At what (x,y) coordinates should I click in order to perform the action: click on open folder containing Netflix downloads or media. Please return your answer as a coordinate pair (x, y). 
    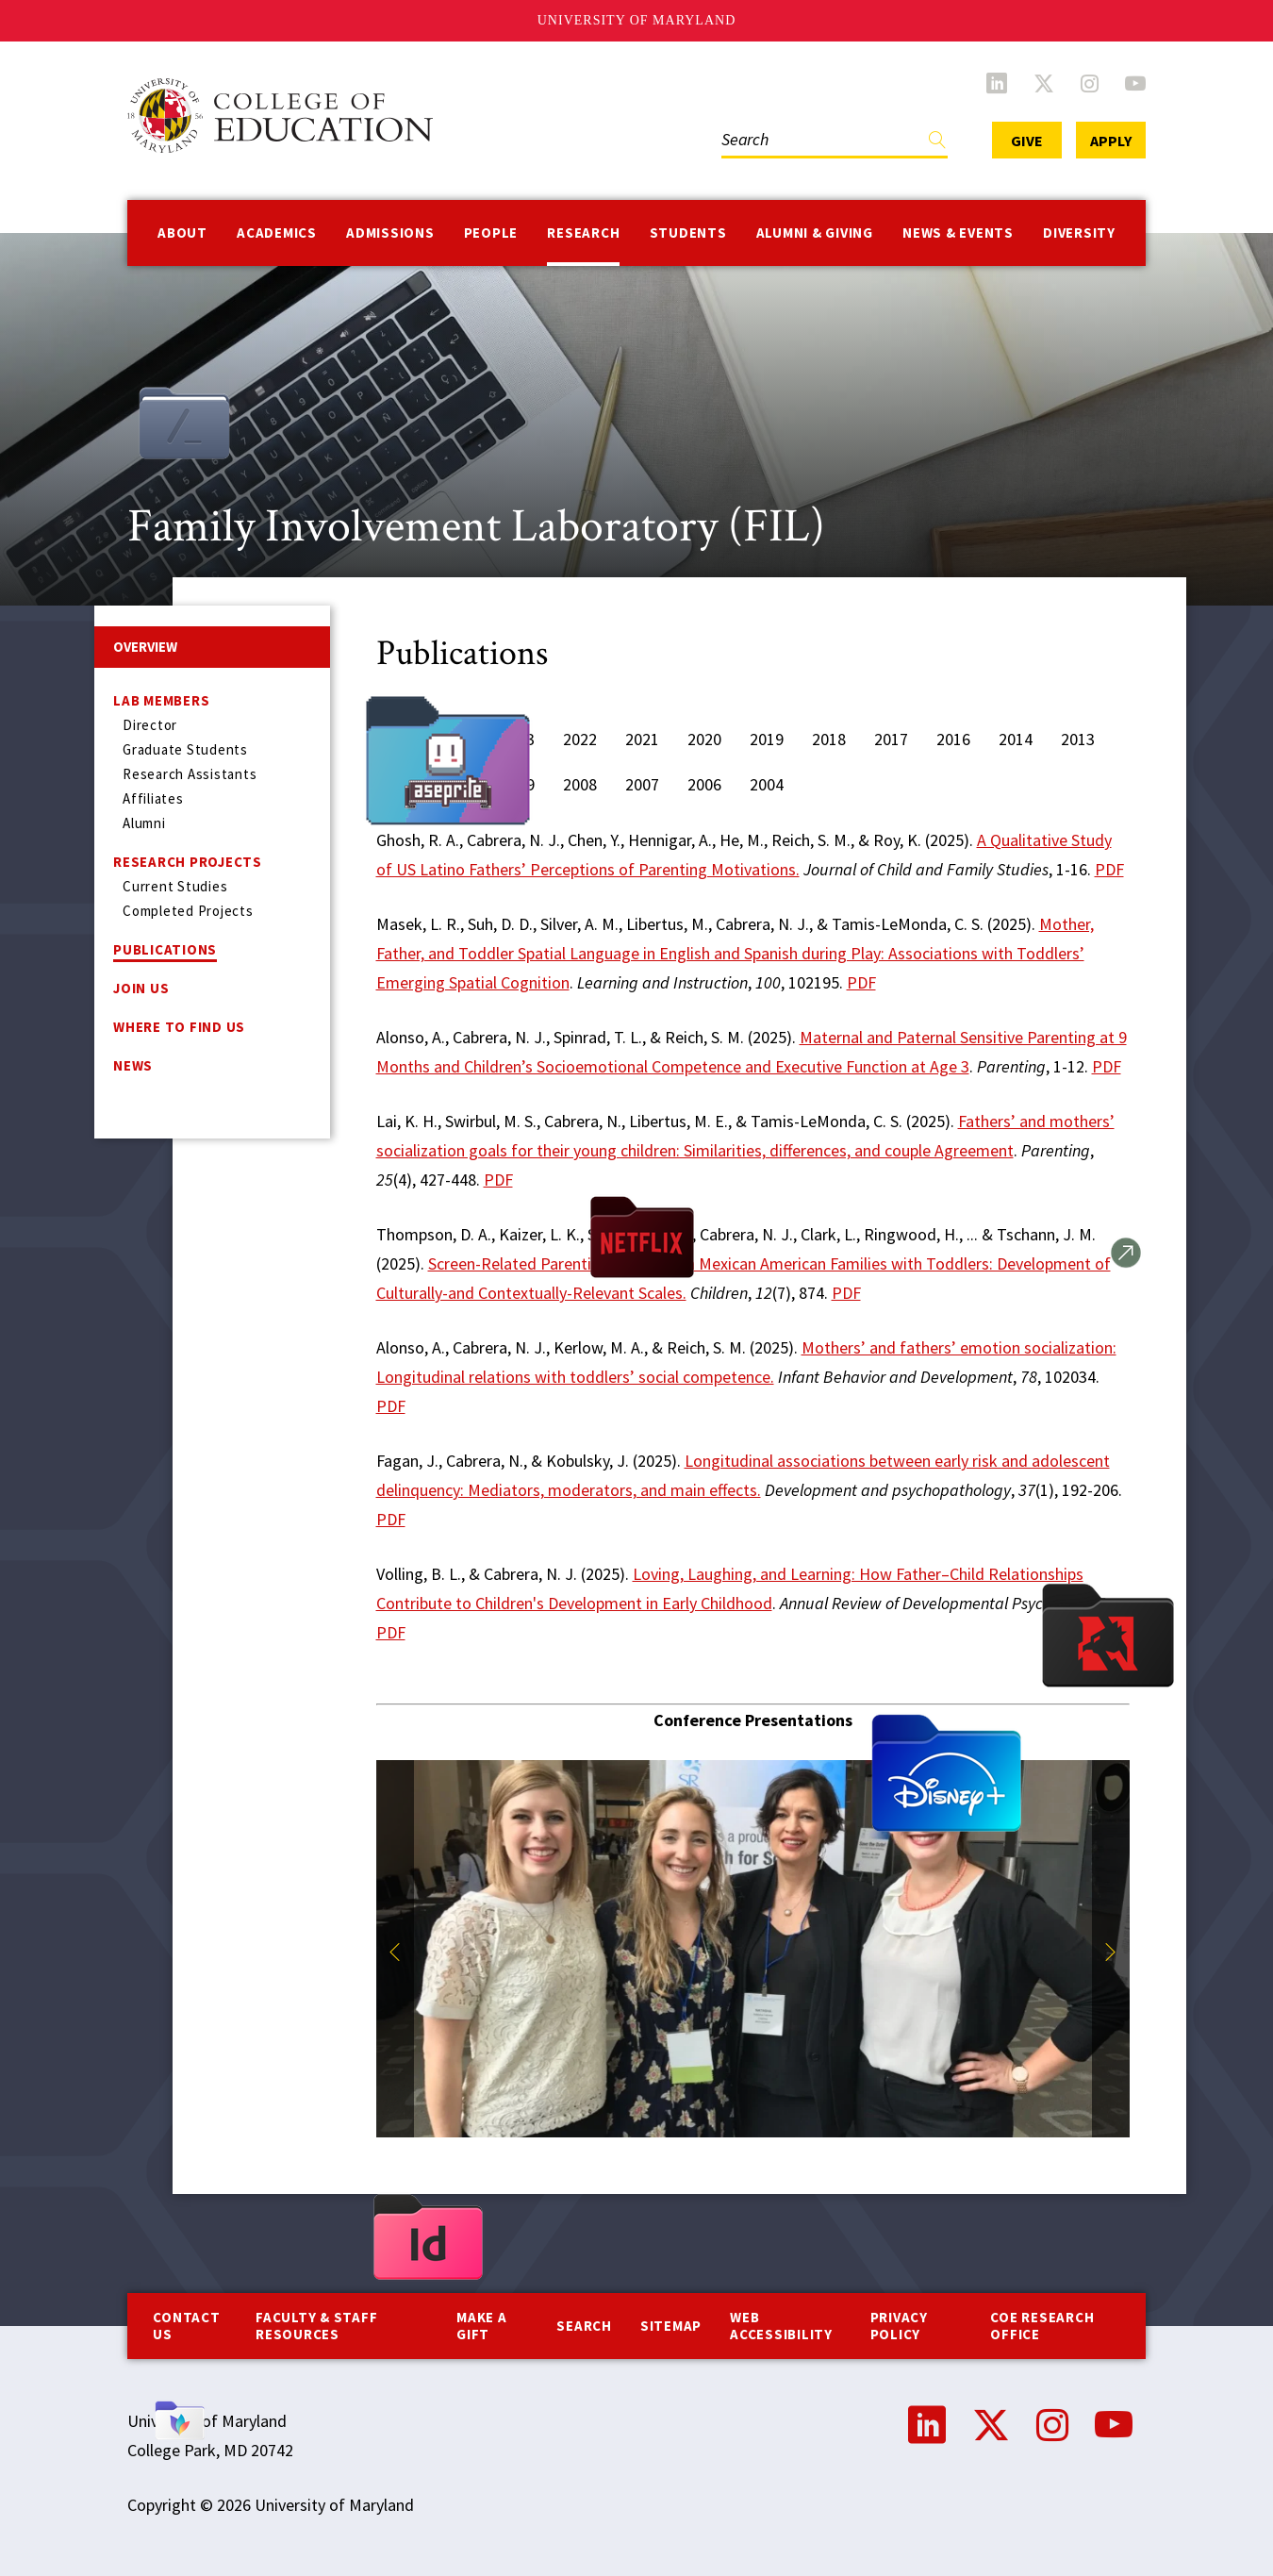
    Looking at the image, I should click on (641, 1239).